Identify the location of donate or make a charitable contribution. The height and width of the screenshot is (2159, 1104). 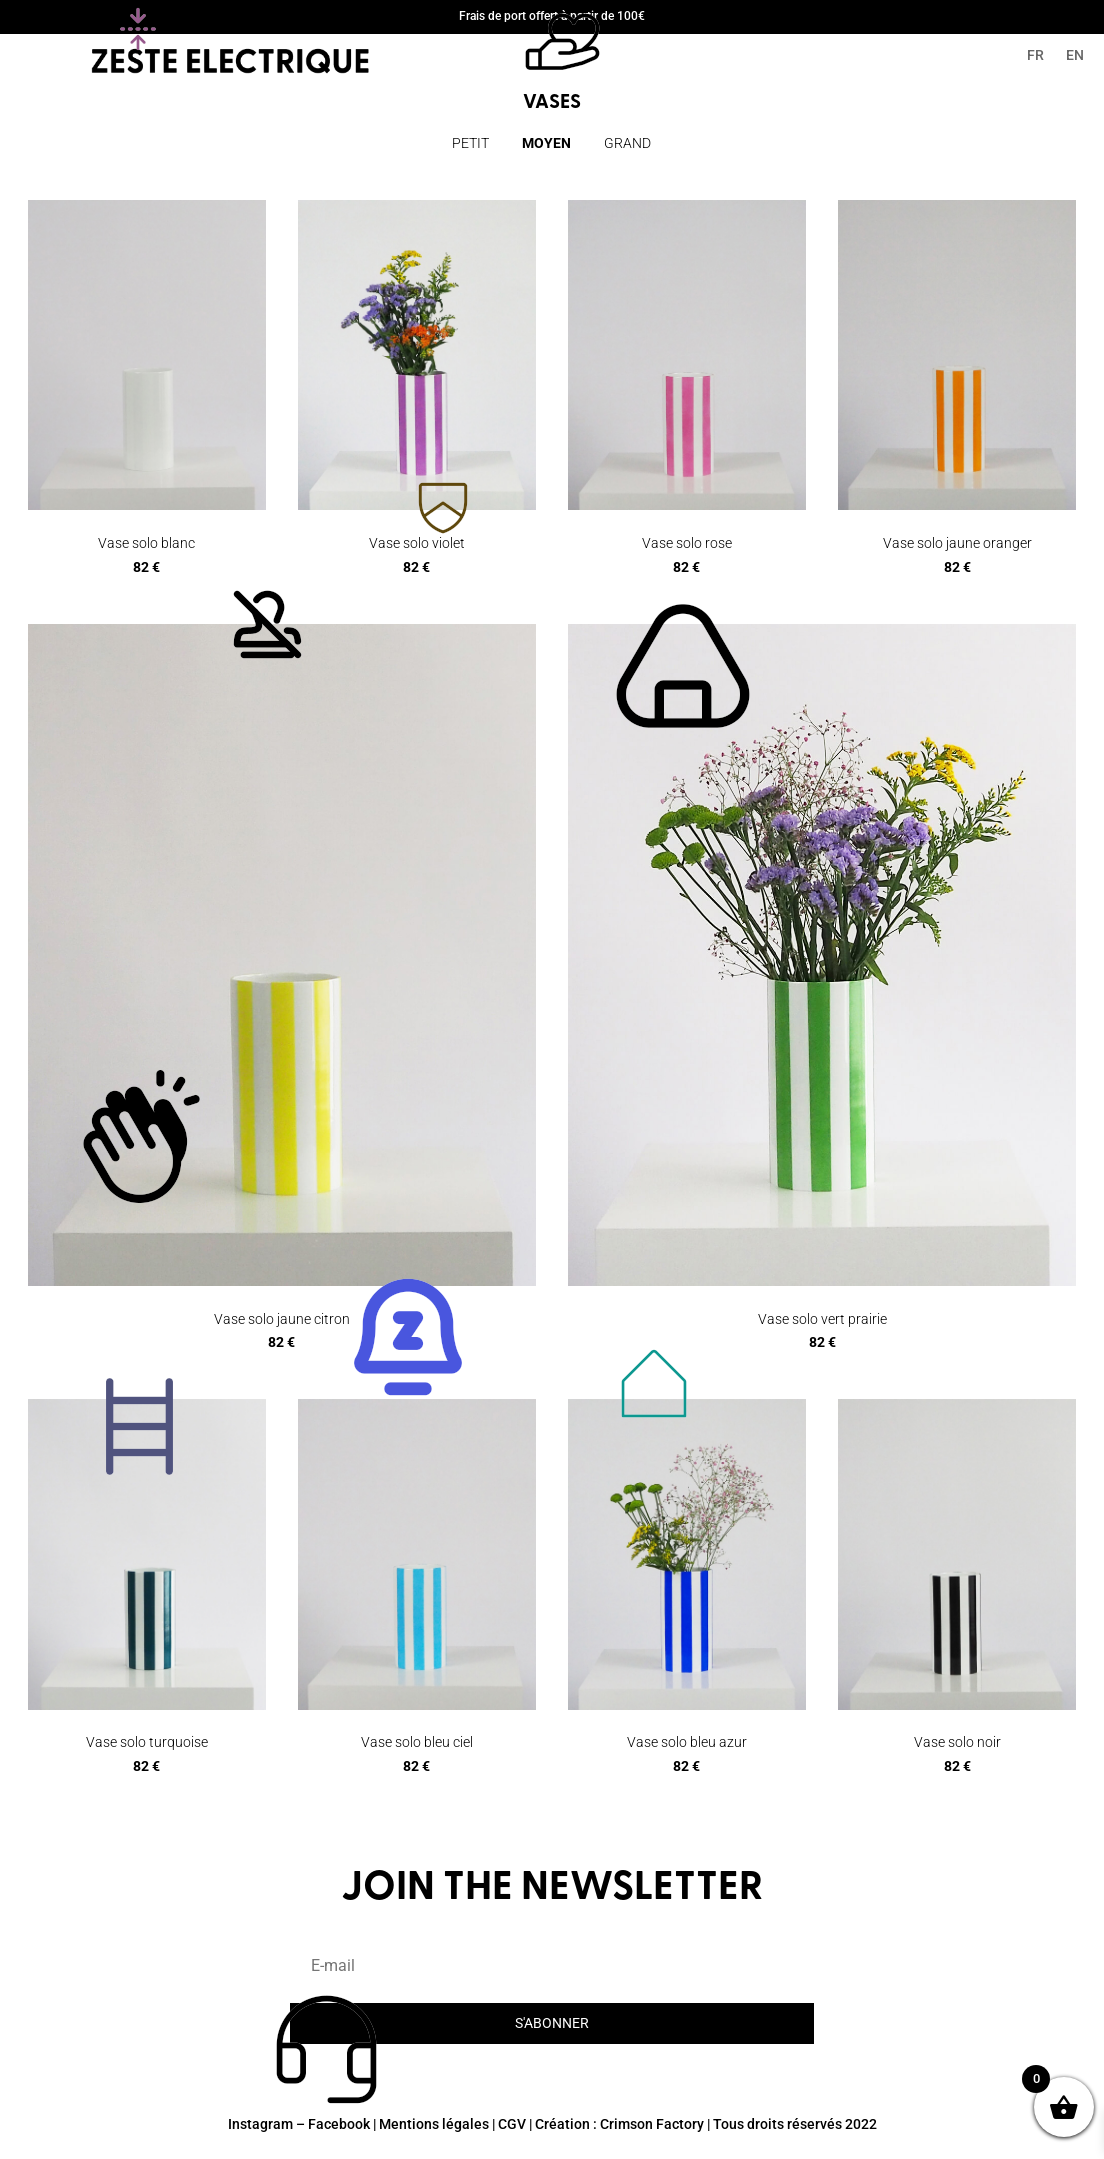
(565, 43).